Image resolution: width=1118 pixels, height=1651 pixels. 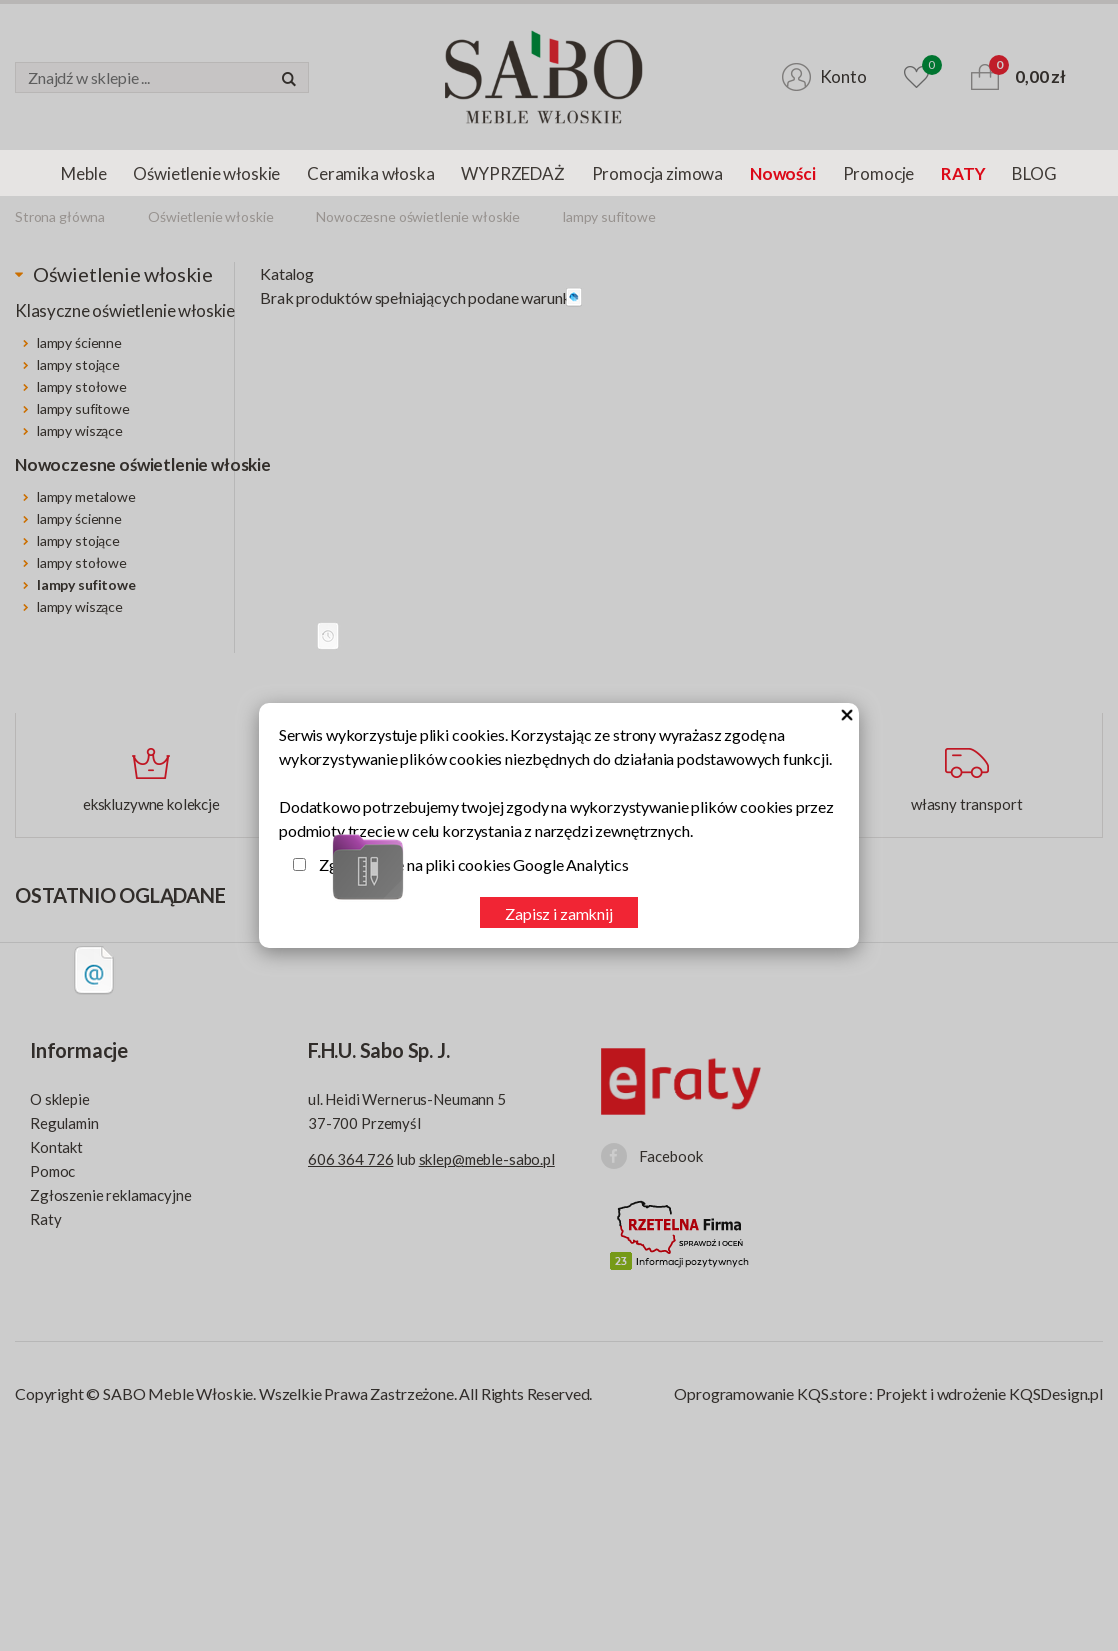 What do you see at coordinates (574, 297) in the screenshot?
I see `dart programming language source file` at bounding box center [574, 297].